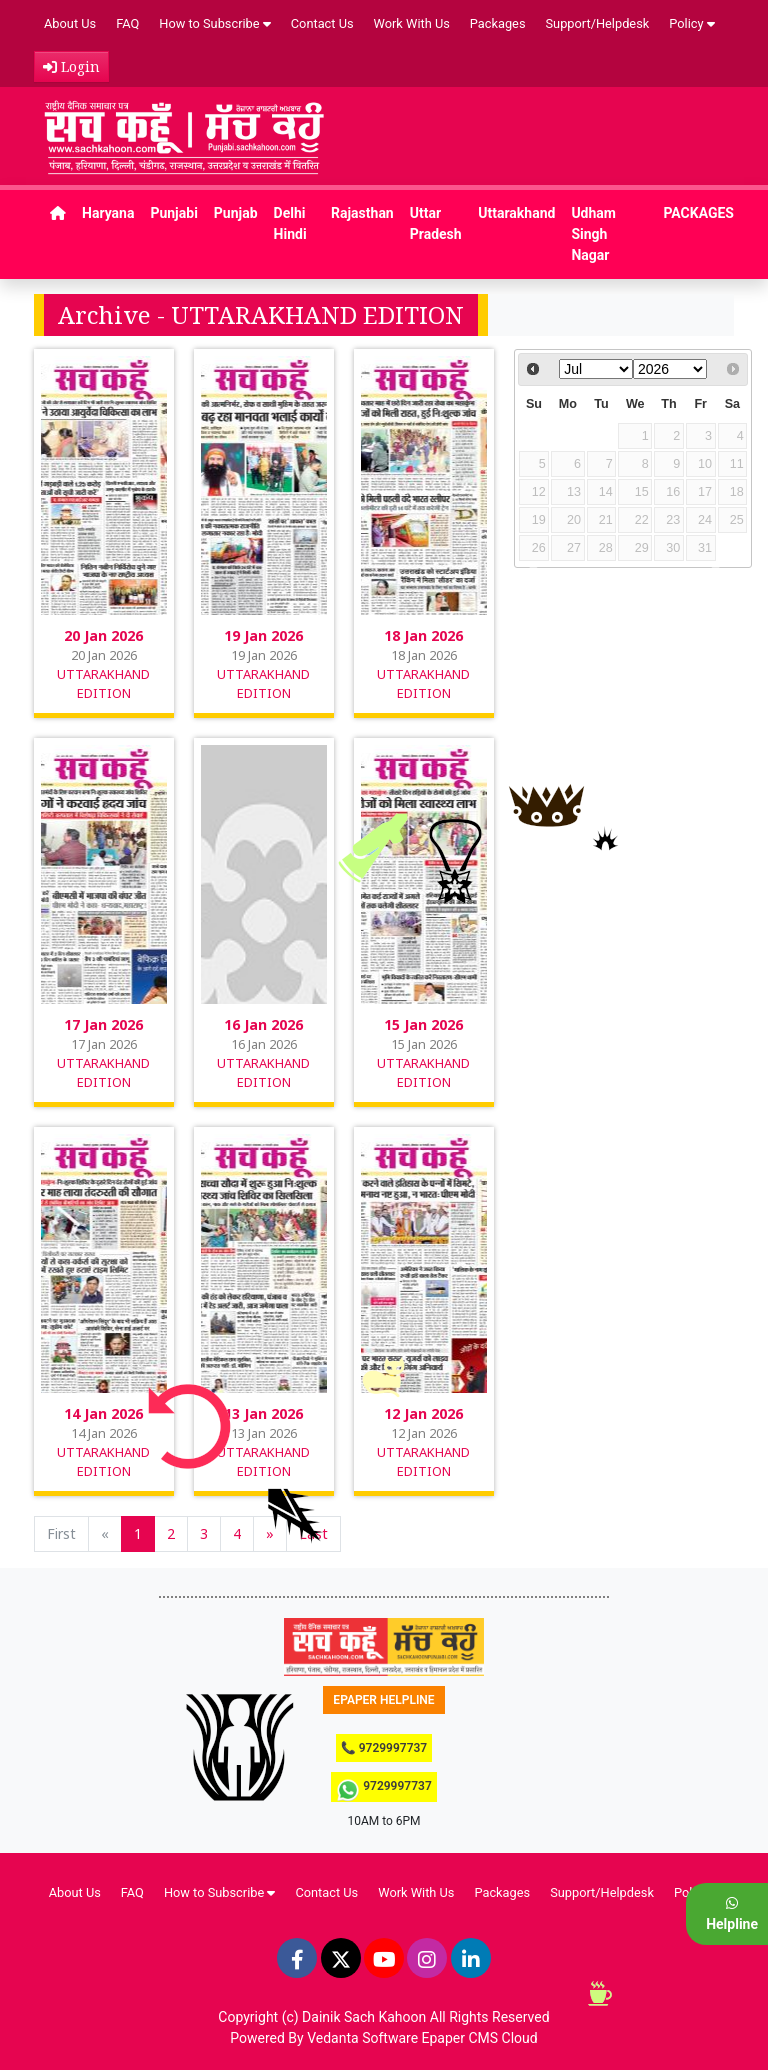 The width and height of the screenshot is (768, 2070). I want to click on select or equip weapon attachment, so click(373, 848).